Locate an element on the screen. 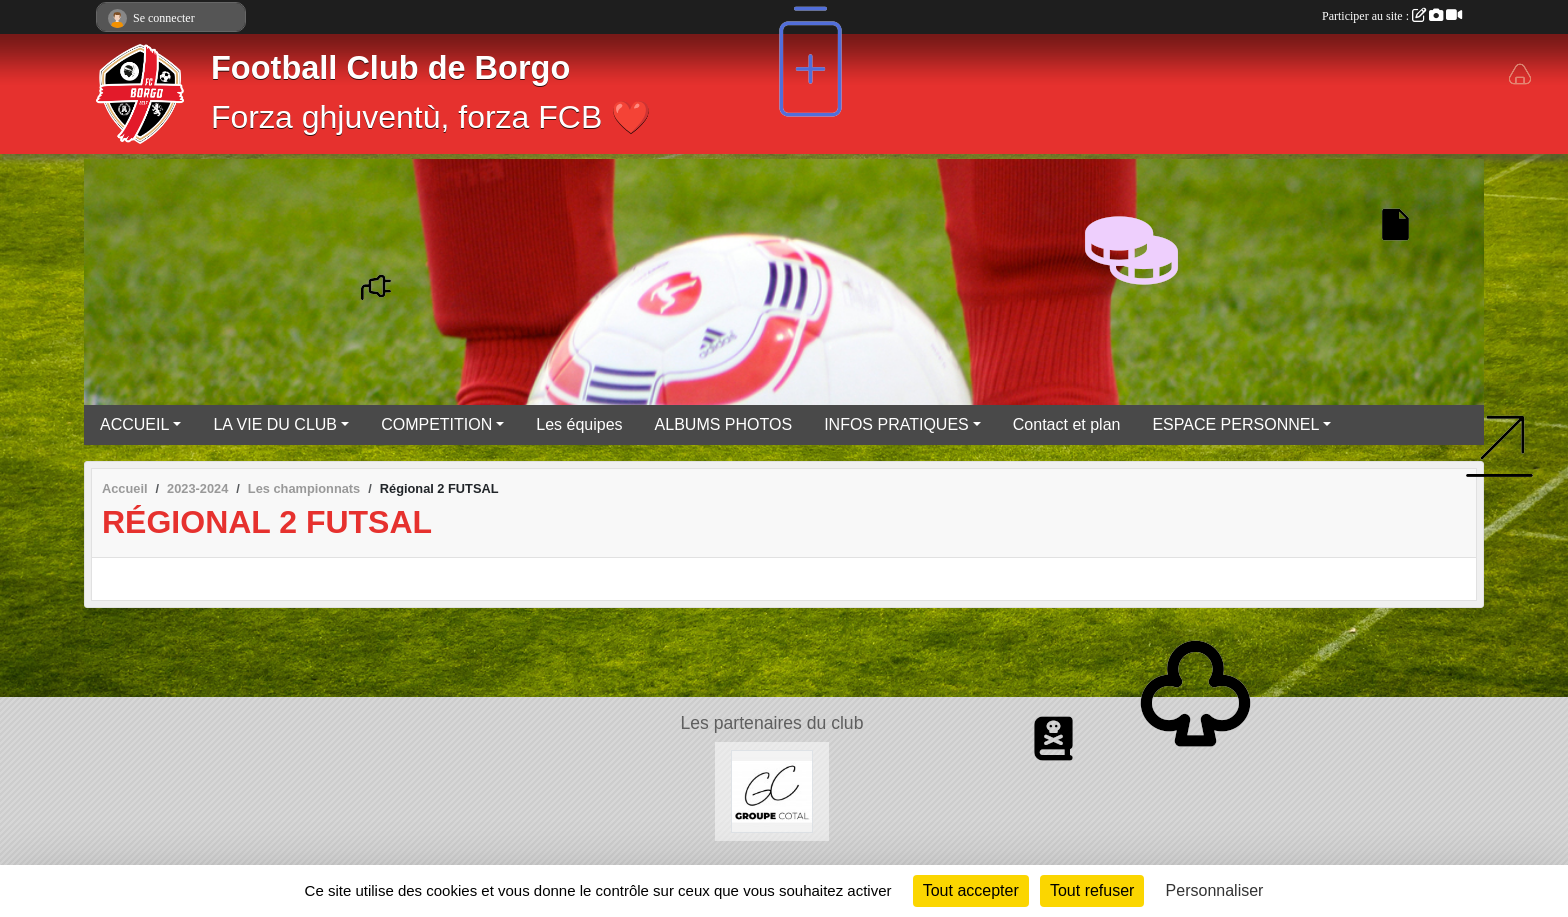 The width and height of the screenshot is (1568, 917). add or insert a new battery is located at coordinates (810, 63).